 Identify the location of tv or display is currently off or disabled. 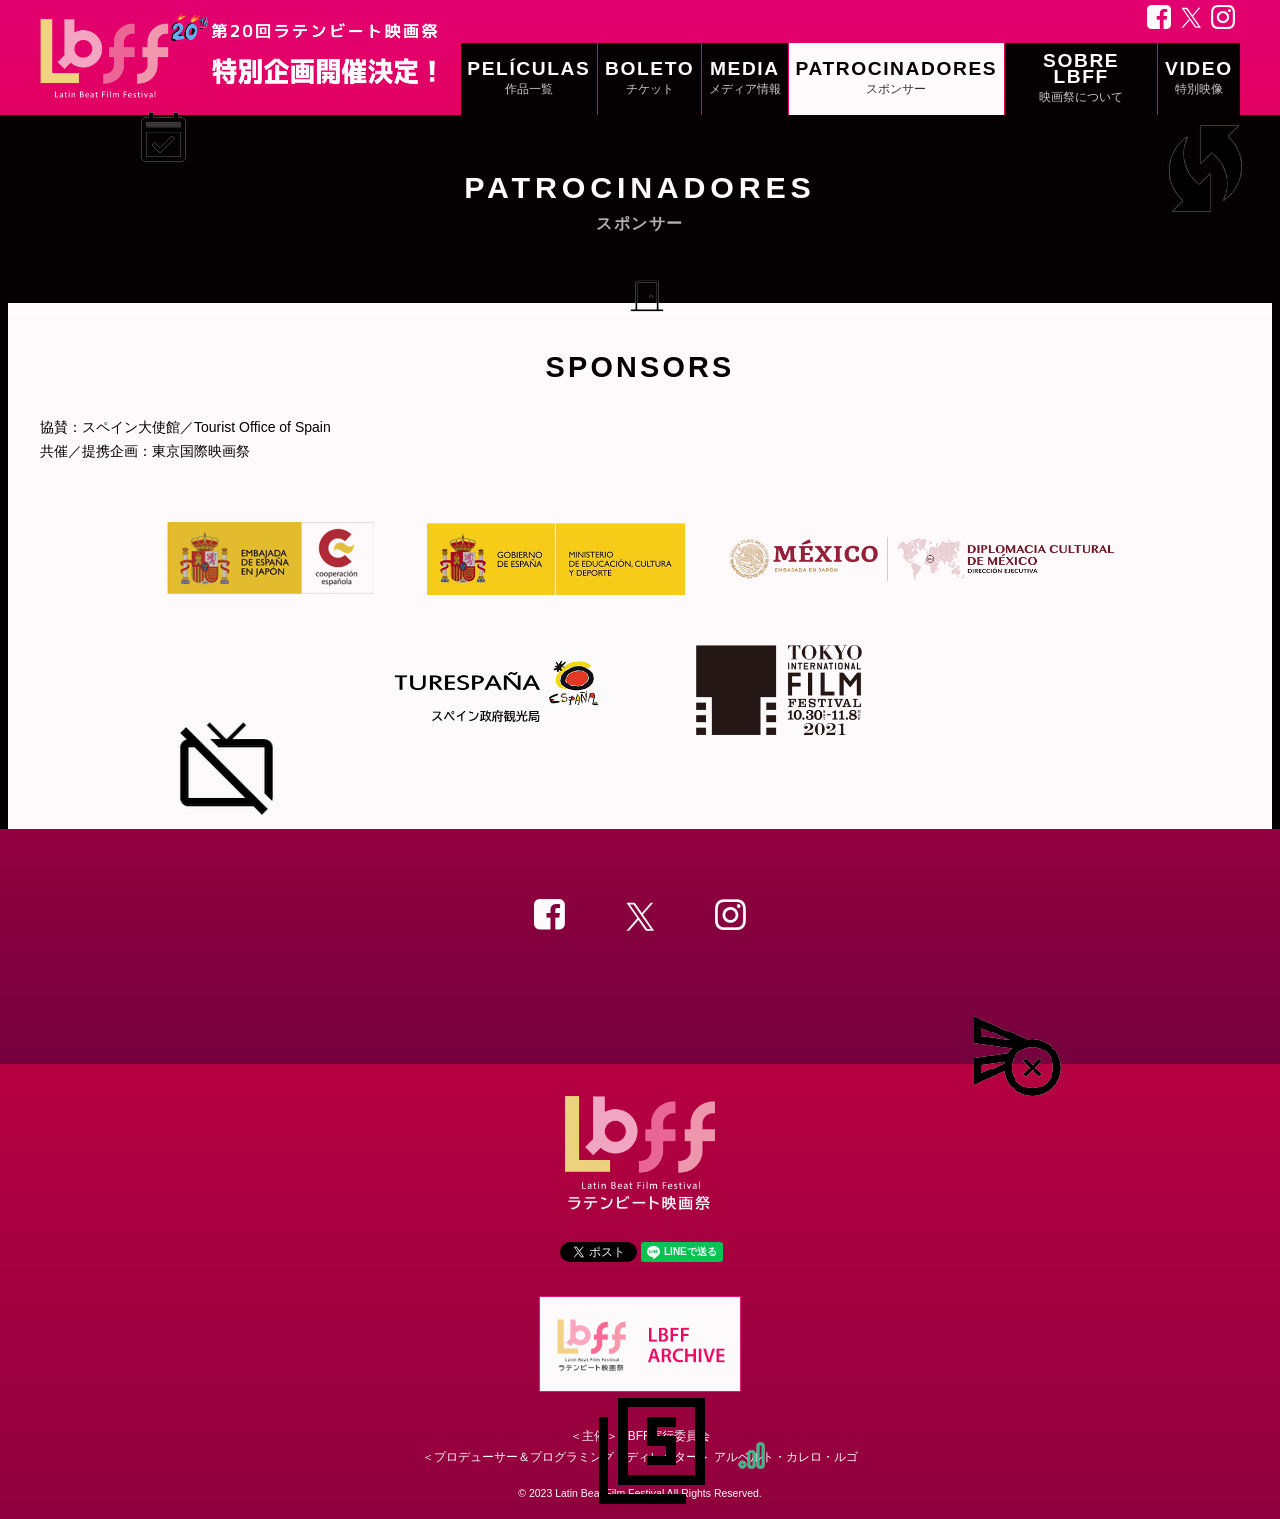
(226, 768).